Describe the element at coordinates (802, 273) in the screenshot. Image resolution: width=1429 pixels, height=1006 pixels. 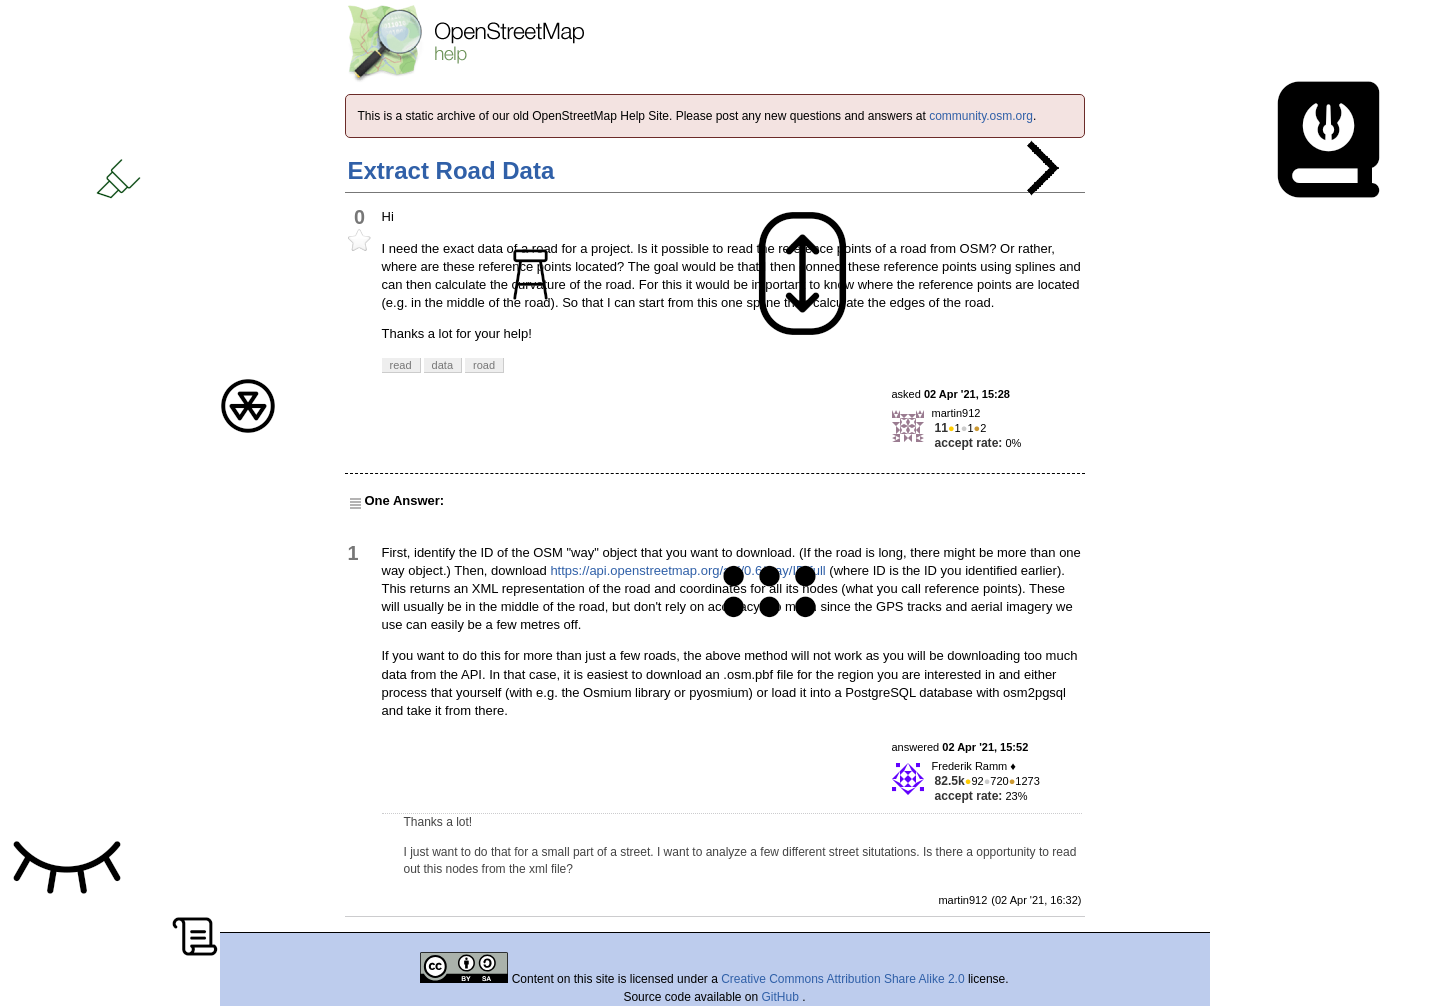
I see `scroll up or down on the page` at that location.